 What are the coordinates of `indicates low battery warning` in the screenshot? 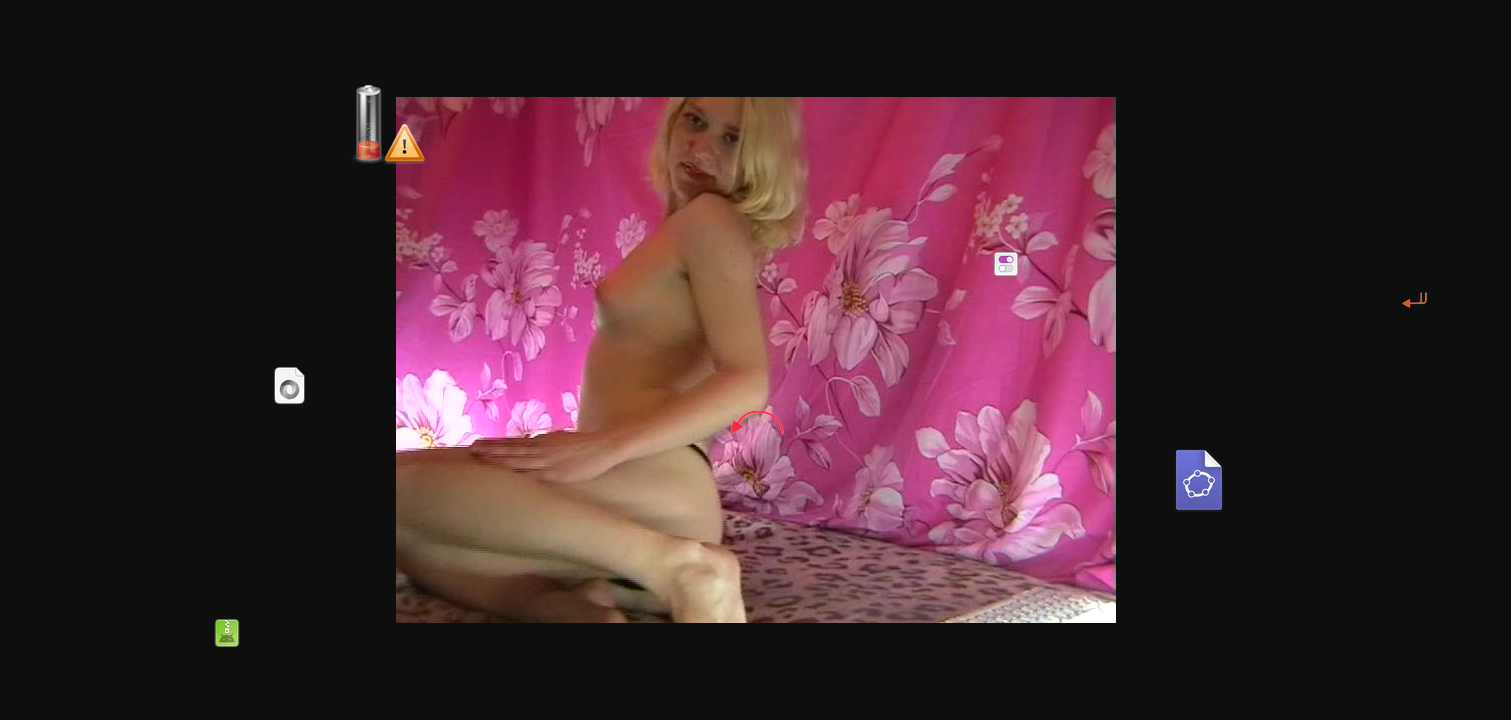 It's located at (387, 125).